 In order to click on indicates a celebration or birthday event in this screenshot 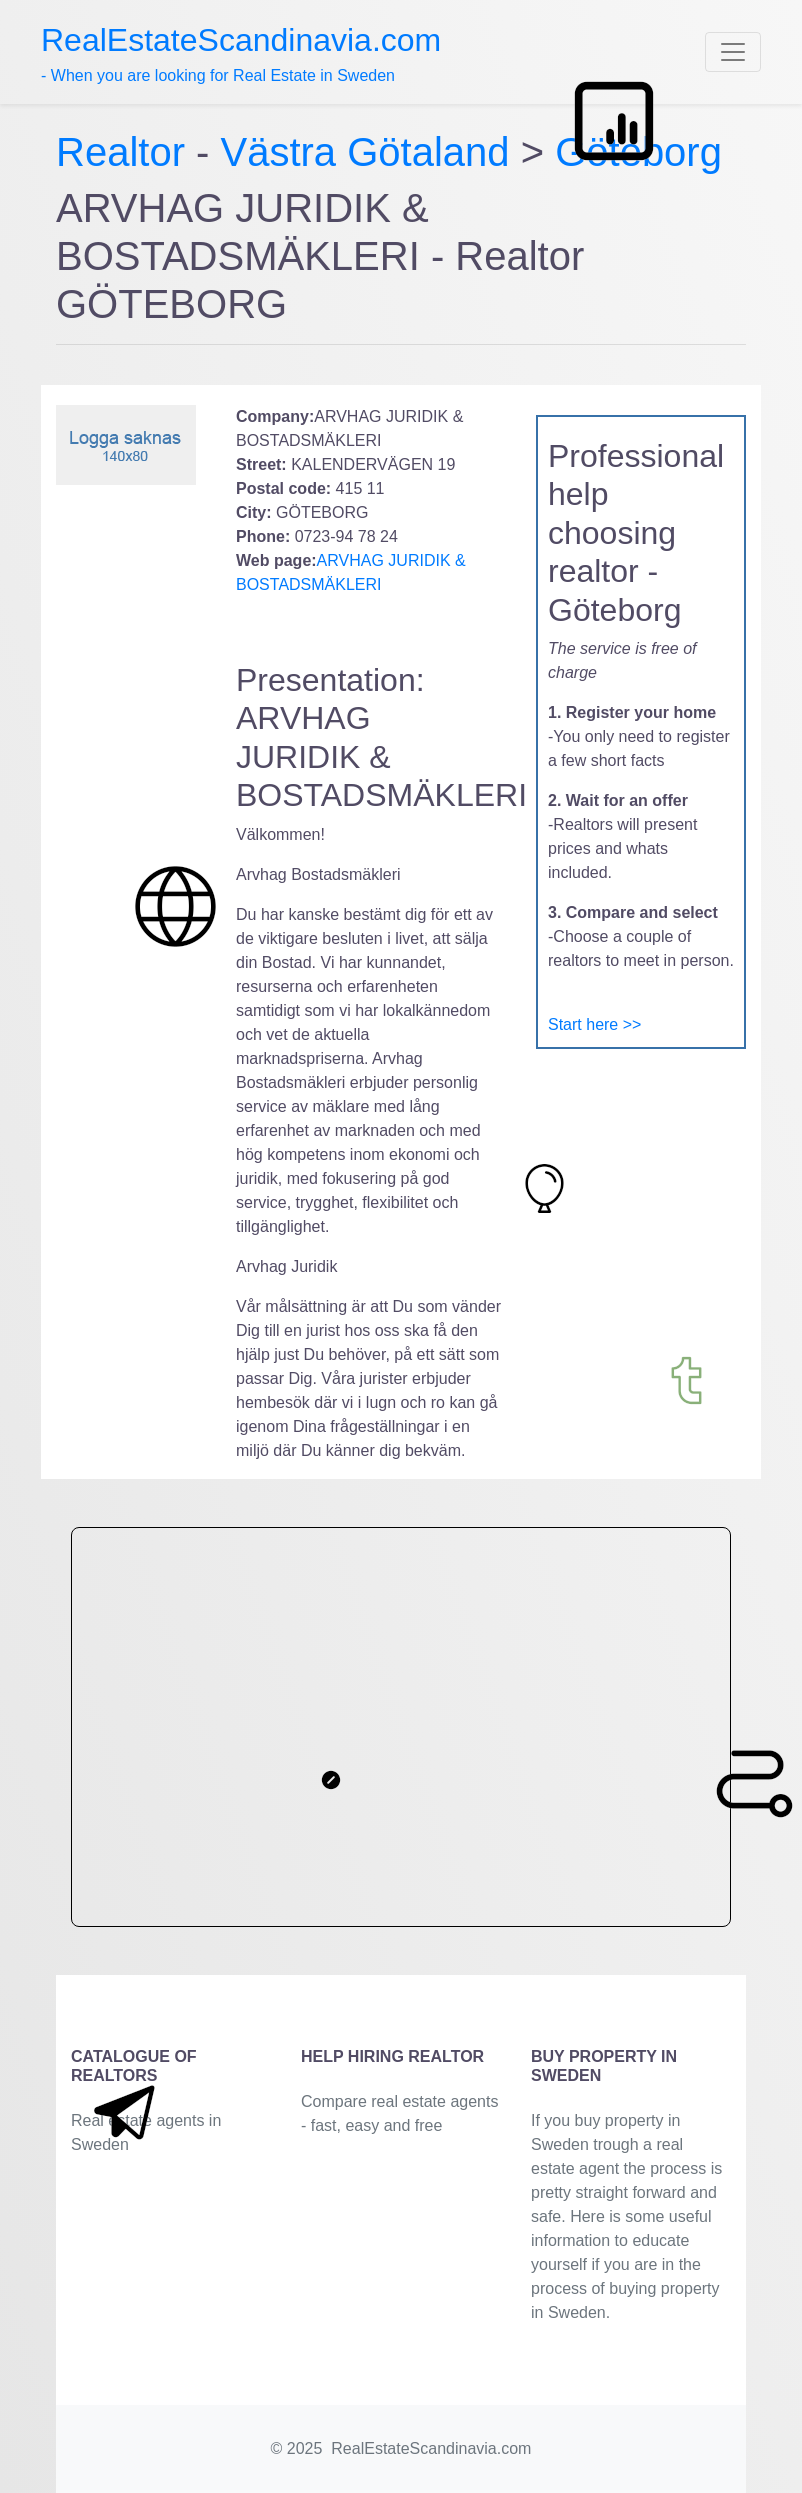, I will do `click(544, 1188)`.